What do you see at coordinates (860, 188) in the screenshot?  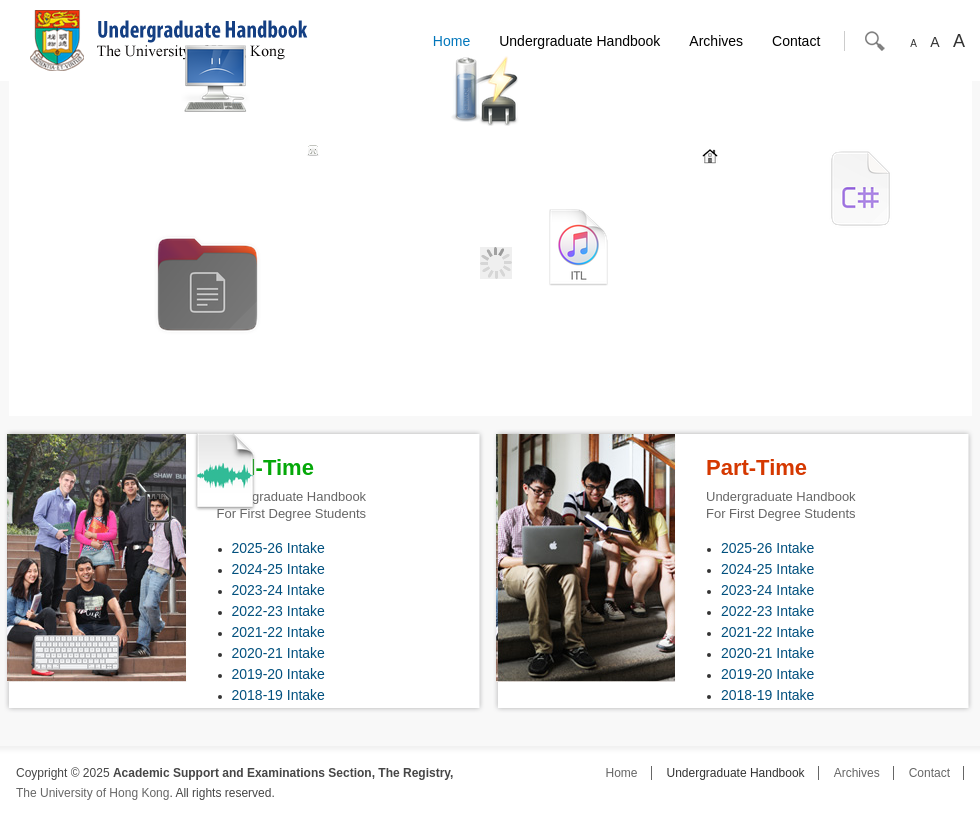 I see `a C# source code file` at bounding box center [860, 188].